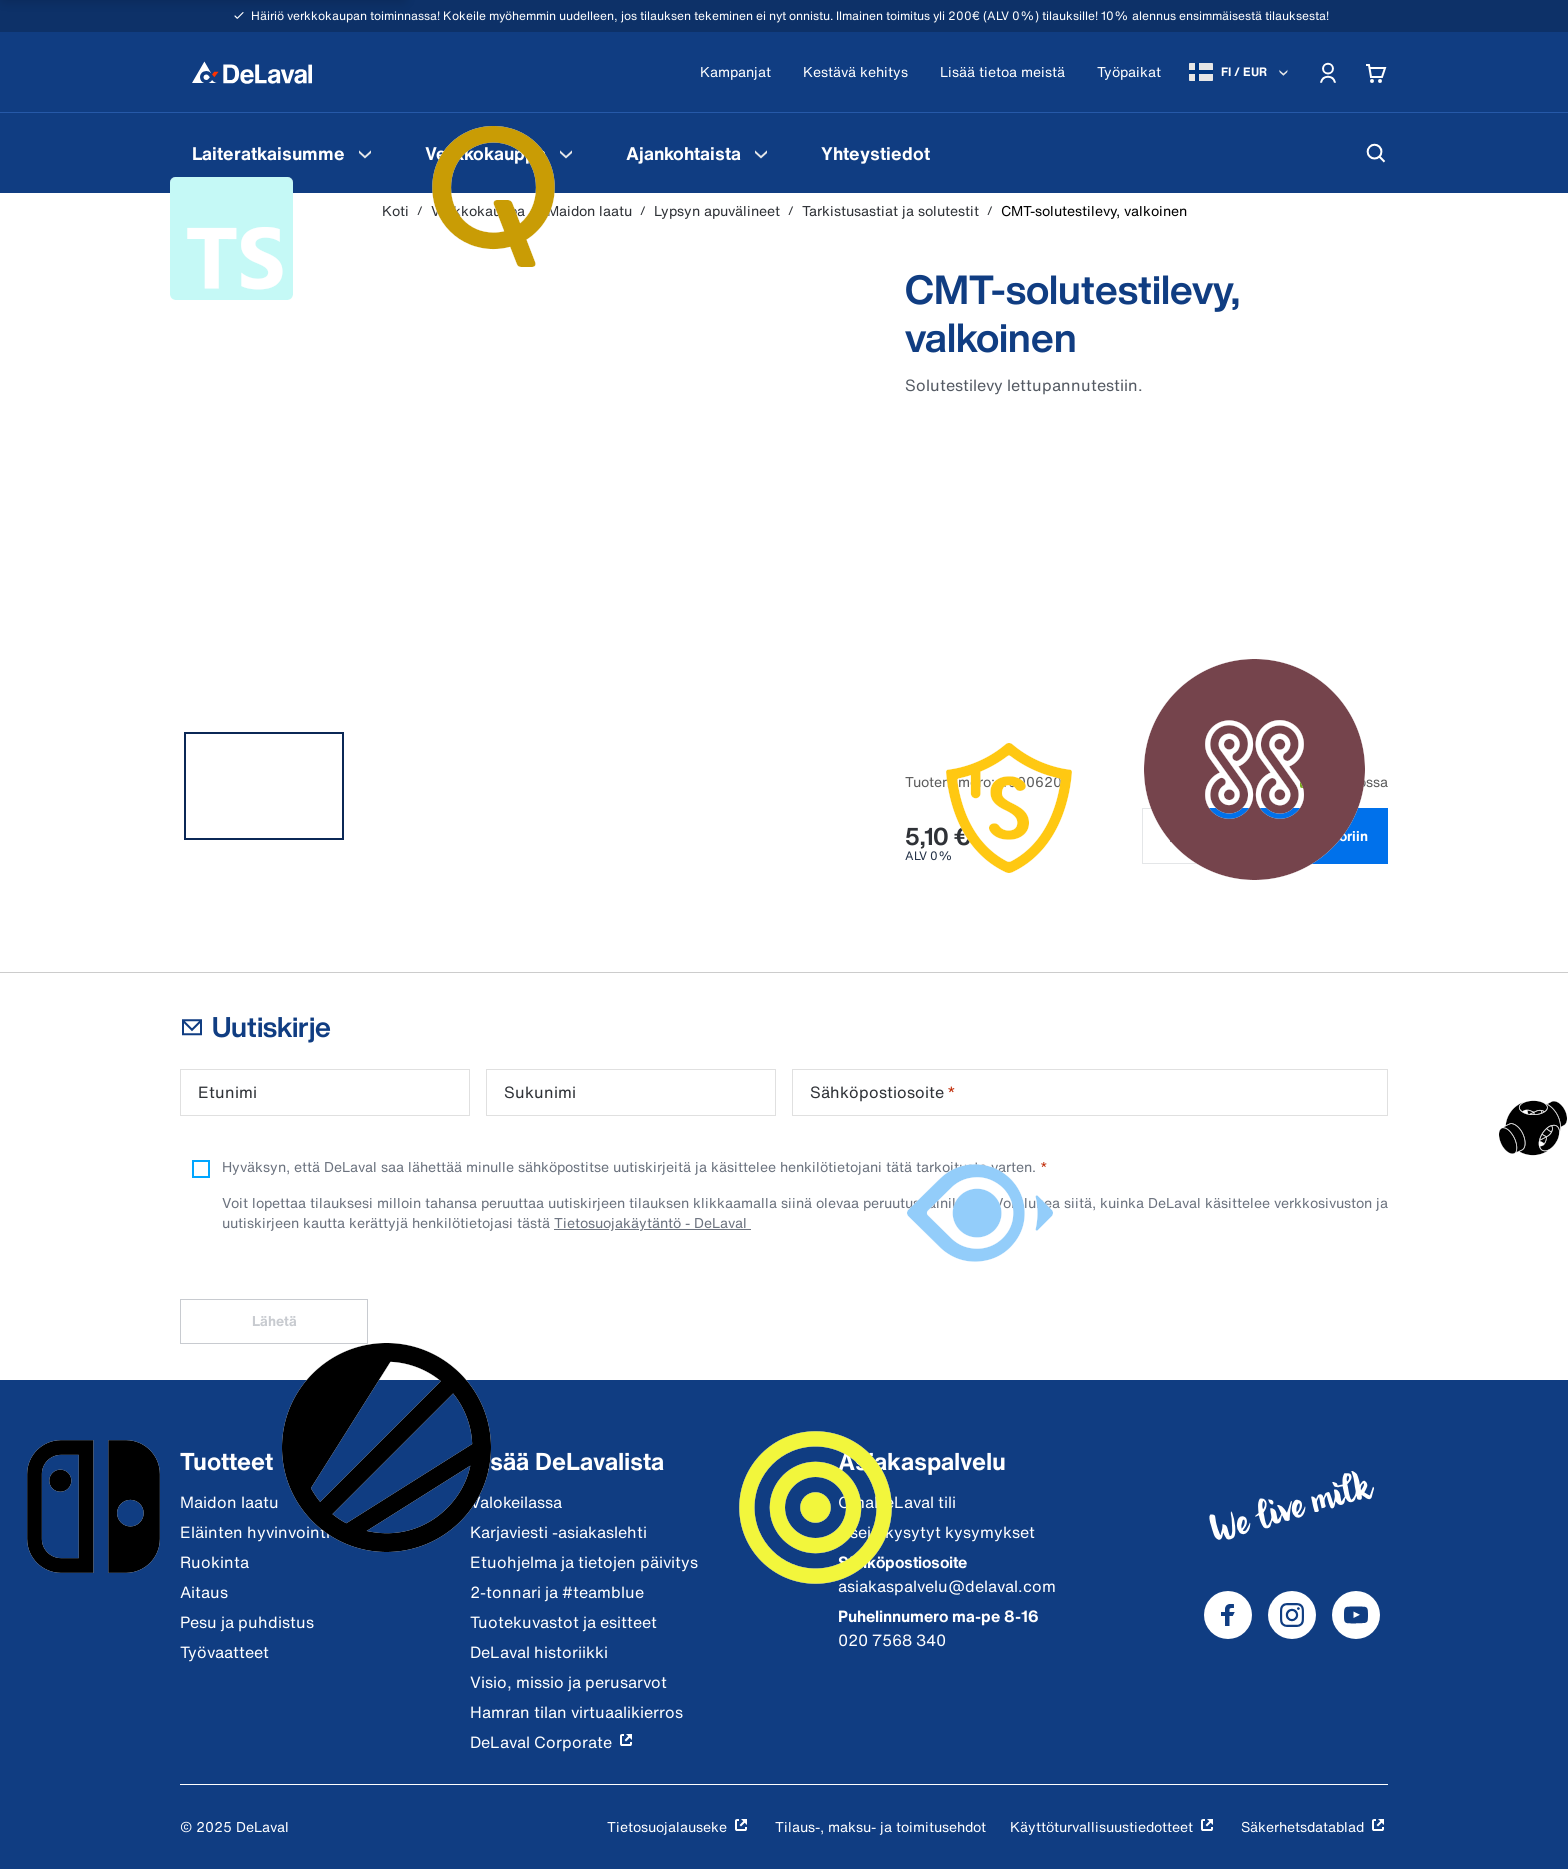 The width and height of the screenshot is (1568, 1869). I want to click on open OpenSCAD application, so click(1533, 1128).